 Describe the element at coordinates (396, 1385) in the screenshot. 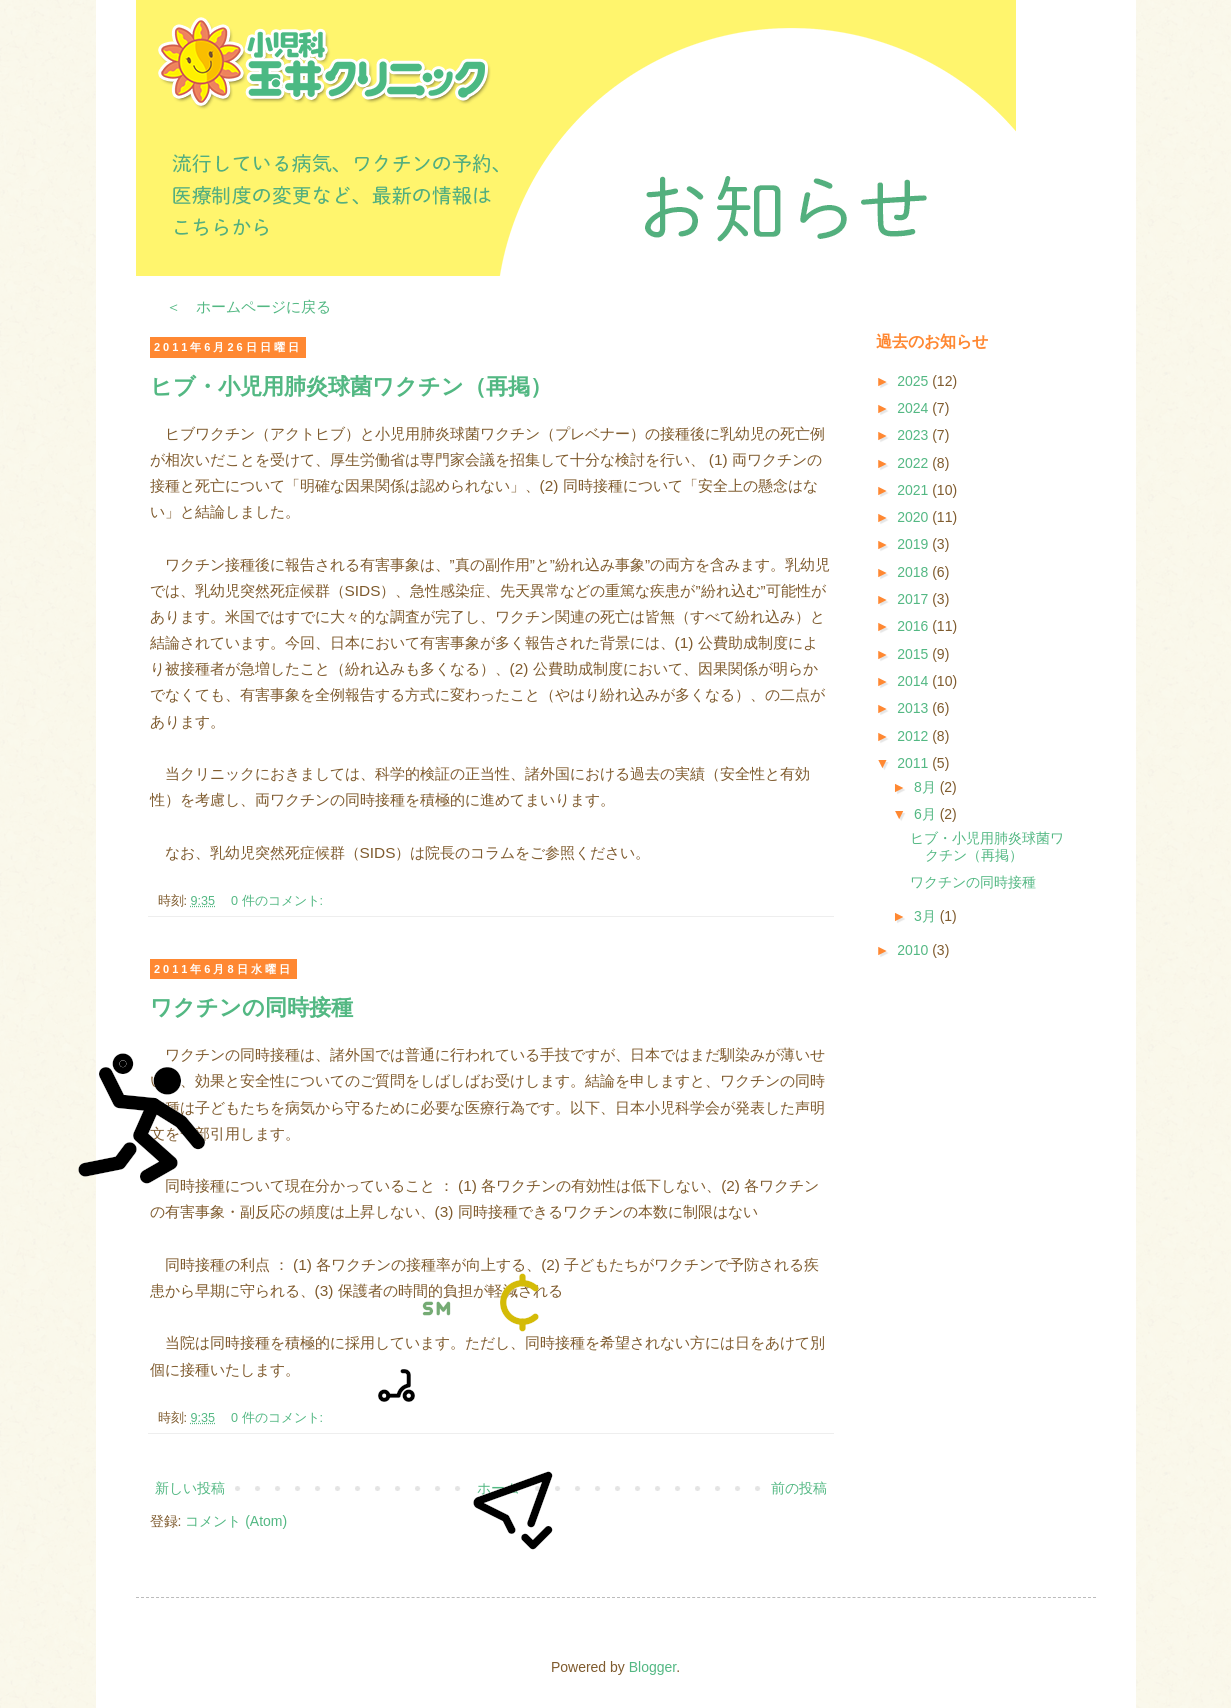

I see `select scooter as transportation mode` at that location.